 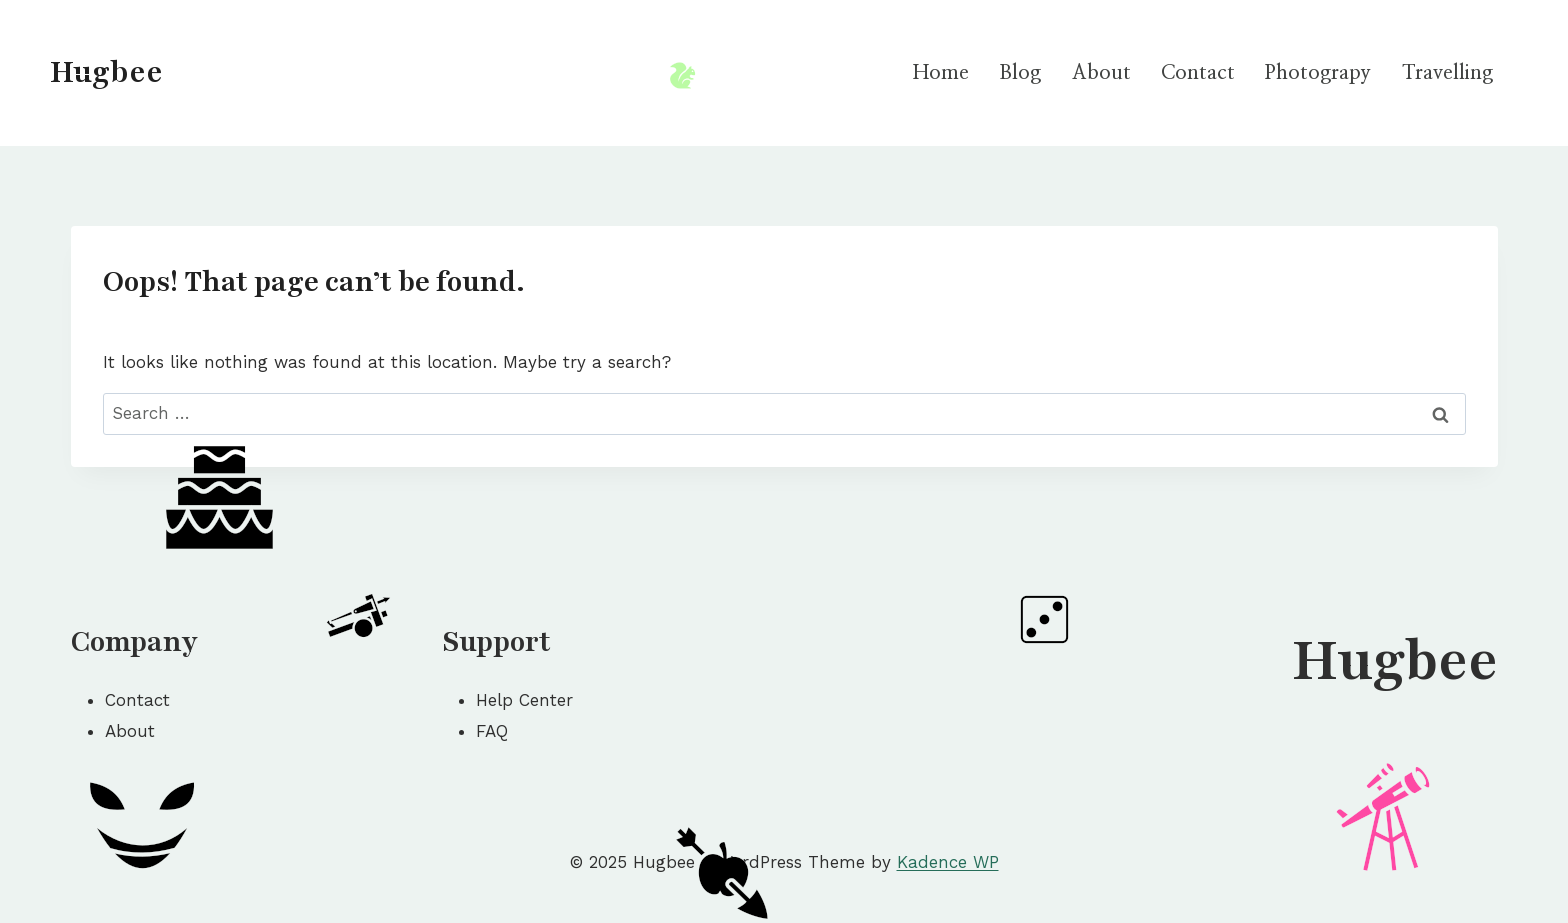 What do you see at coordinates (358, 615) in the screenshot?
I see `ballista siege weapon icon for strategy game` at bounding box center [358, 615].